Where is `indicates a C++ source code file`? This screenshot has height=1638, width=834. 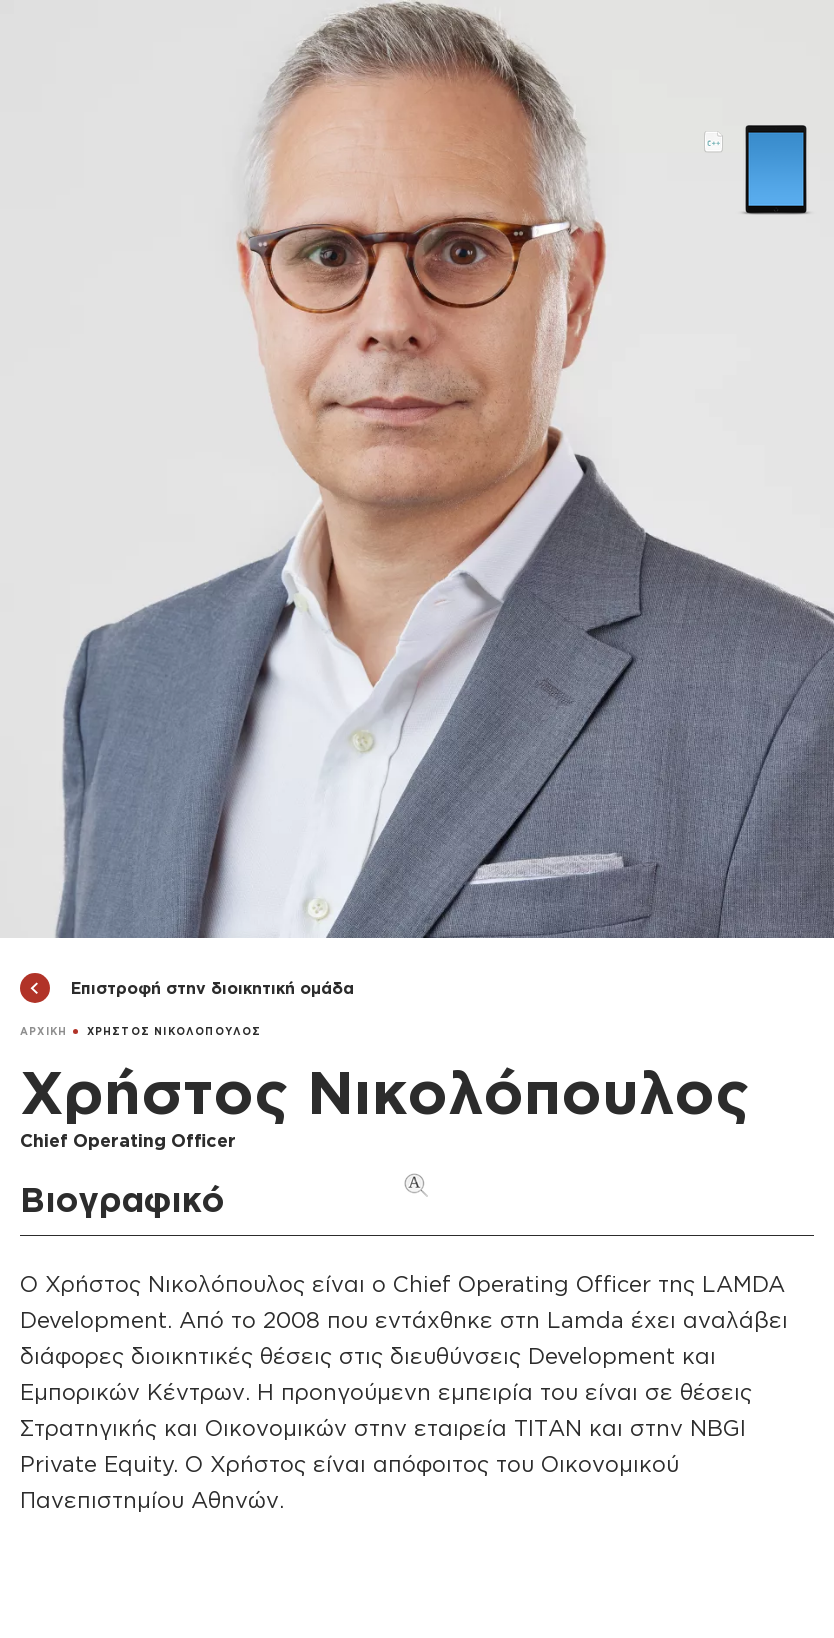 indicates a C++ source code file is located at coordinates (713, 141).